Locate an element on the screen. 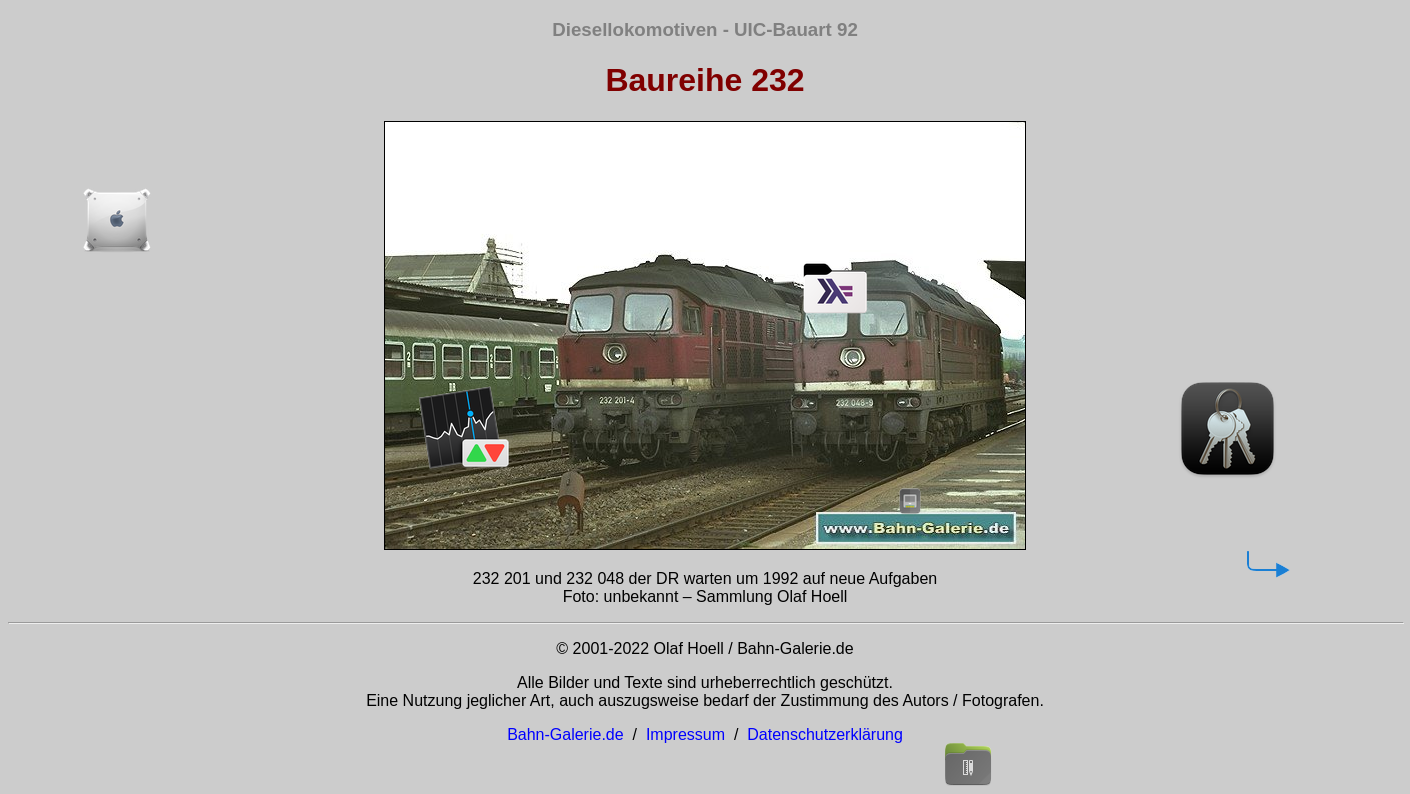  forward an email to another recipient is located at coordinates (1269, 561).